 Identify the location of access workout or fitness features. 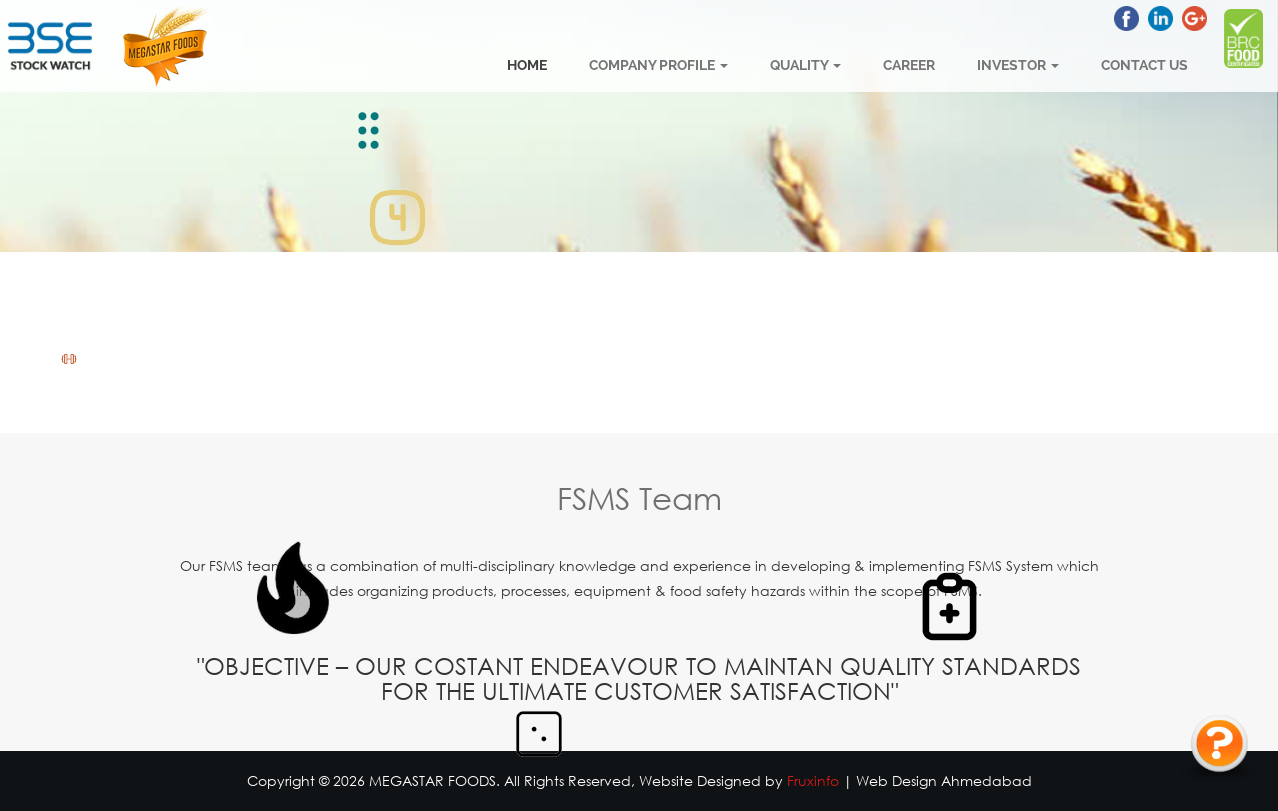
(69, 359).